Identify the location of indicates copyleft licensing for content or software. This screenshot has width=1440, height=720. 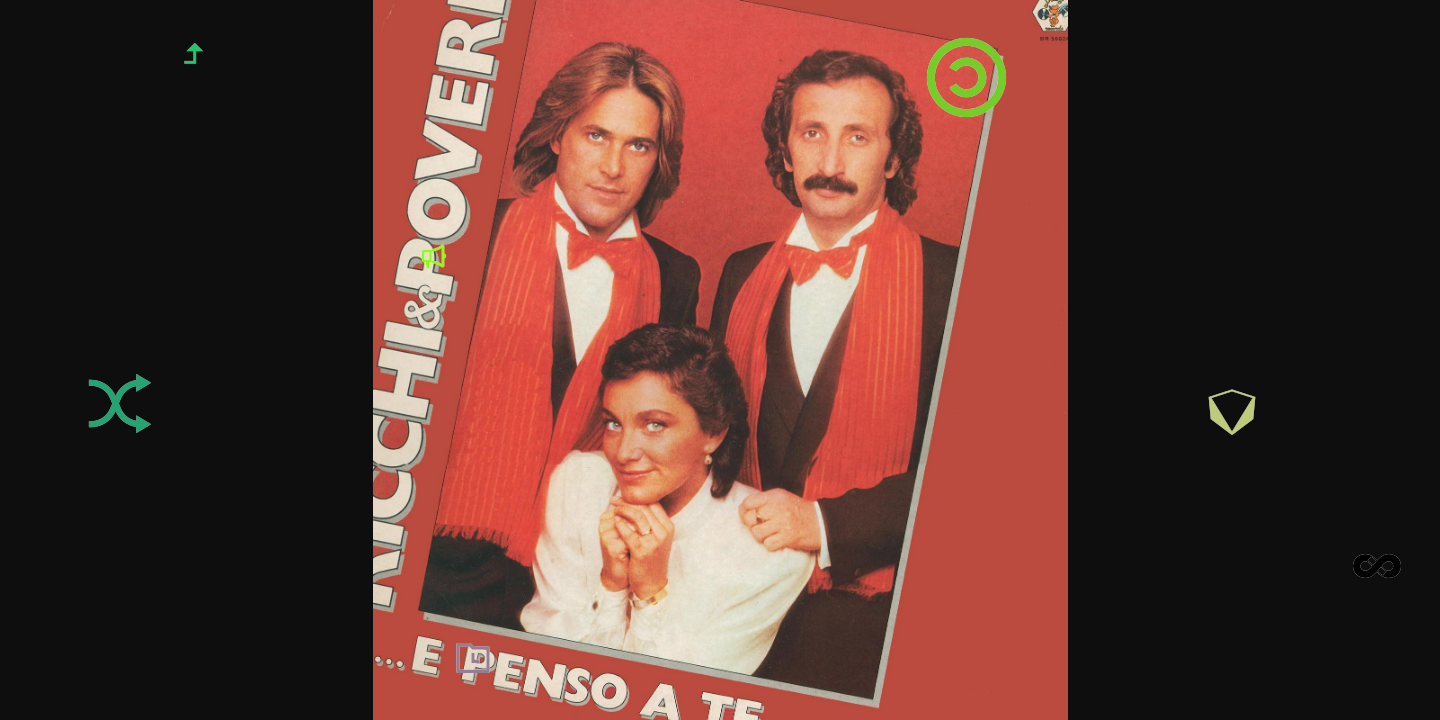
(966, 77).